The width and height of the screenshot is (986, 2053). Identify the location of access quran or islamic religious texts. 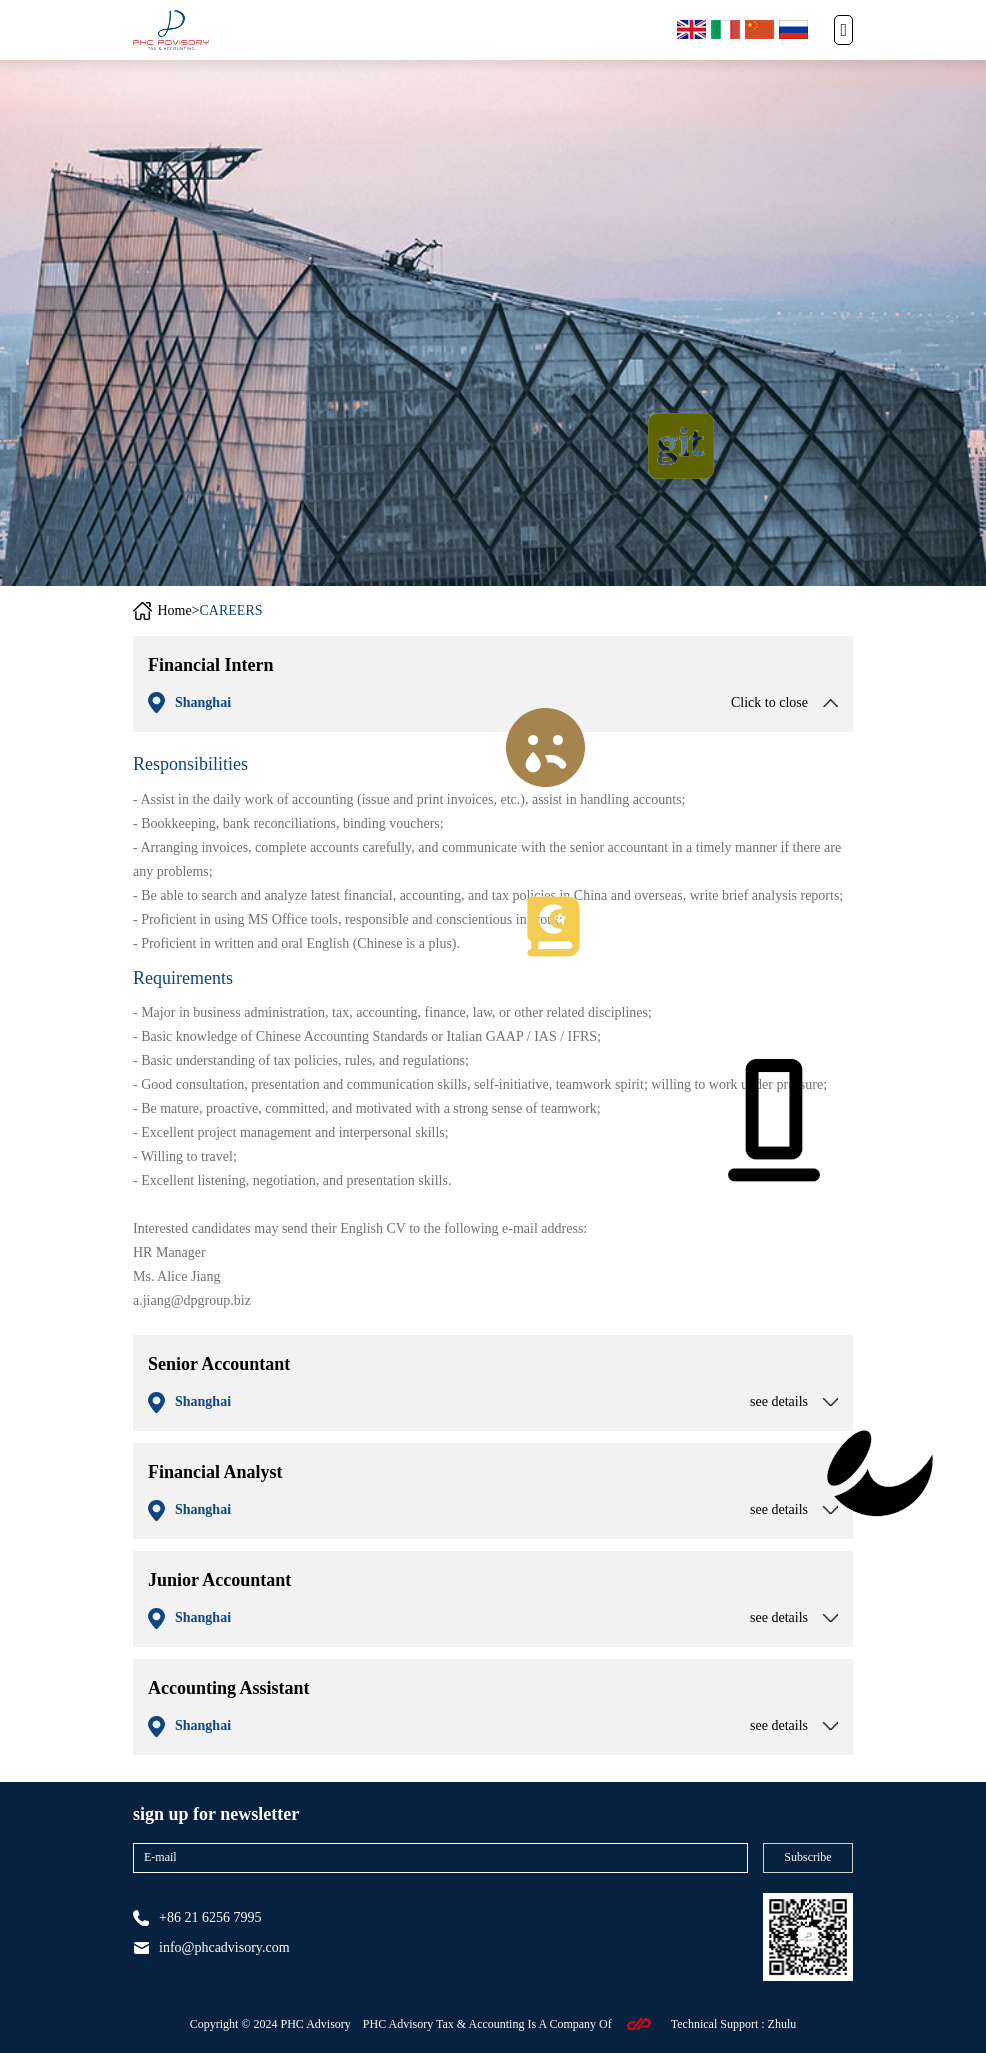
(553, 926).